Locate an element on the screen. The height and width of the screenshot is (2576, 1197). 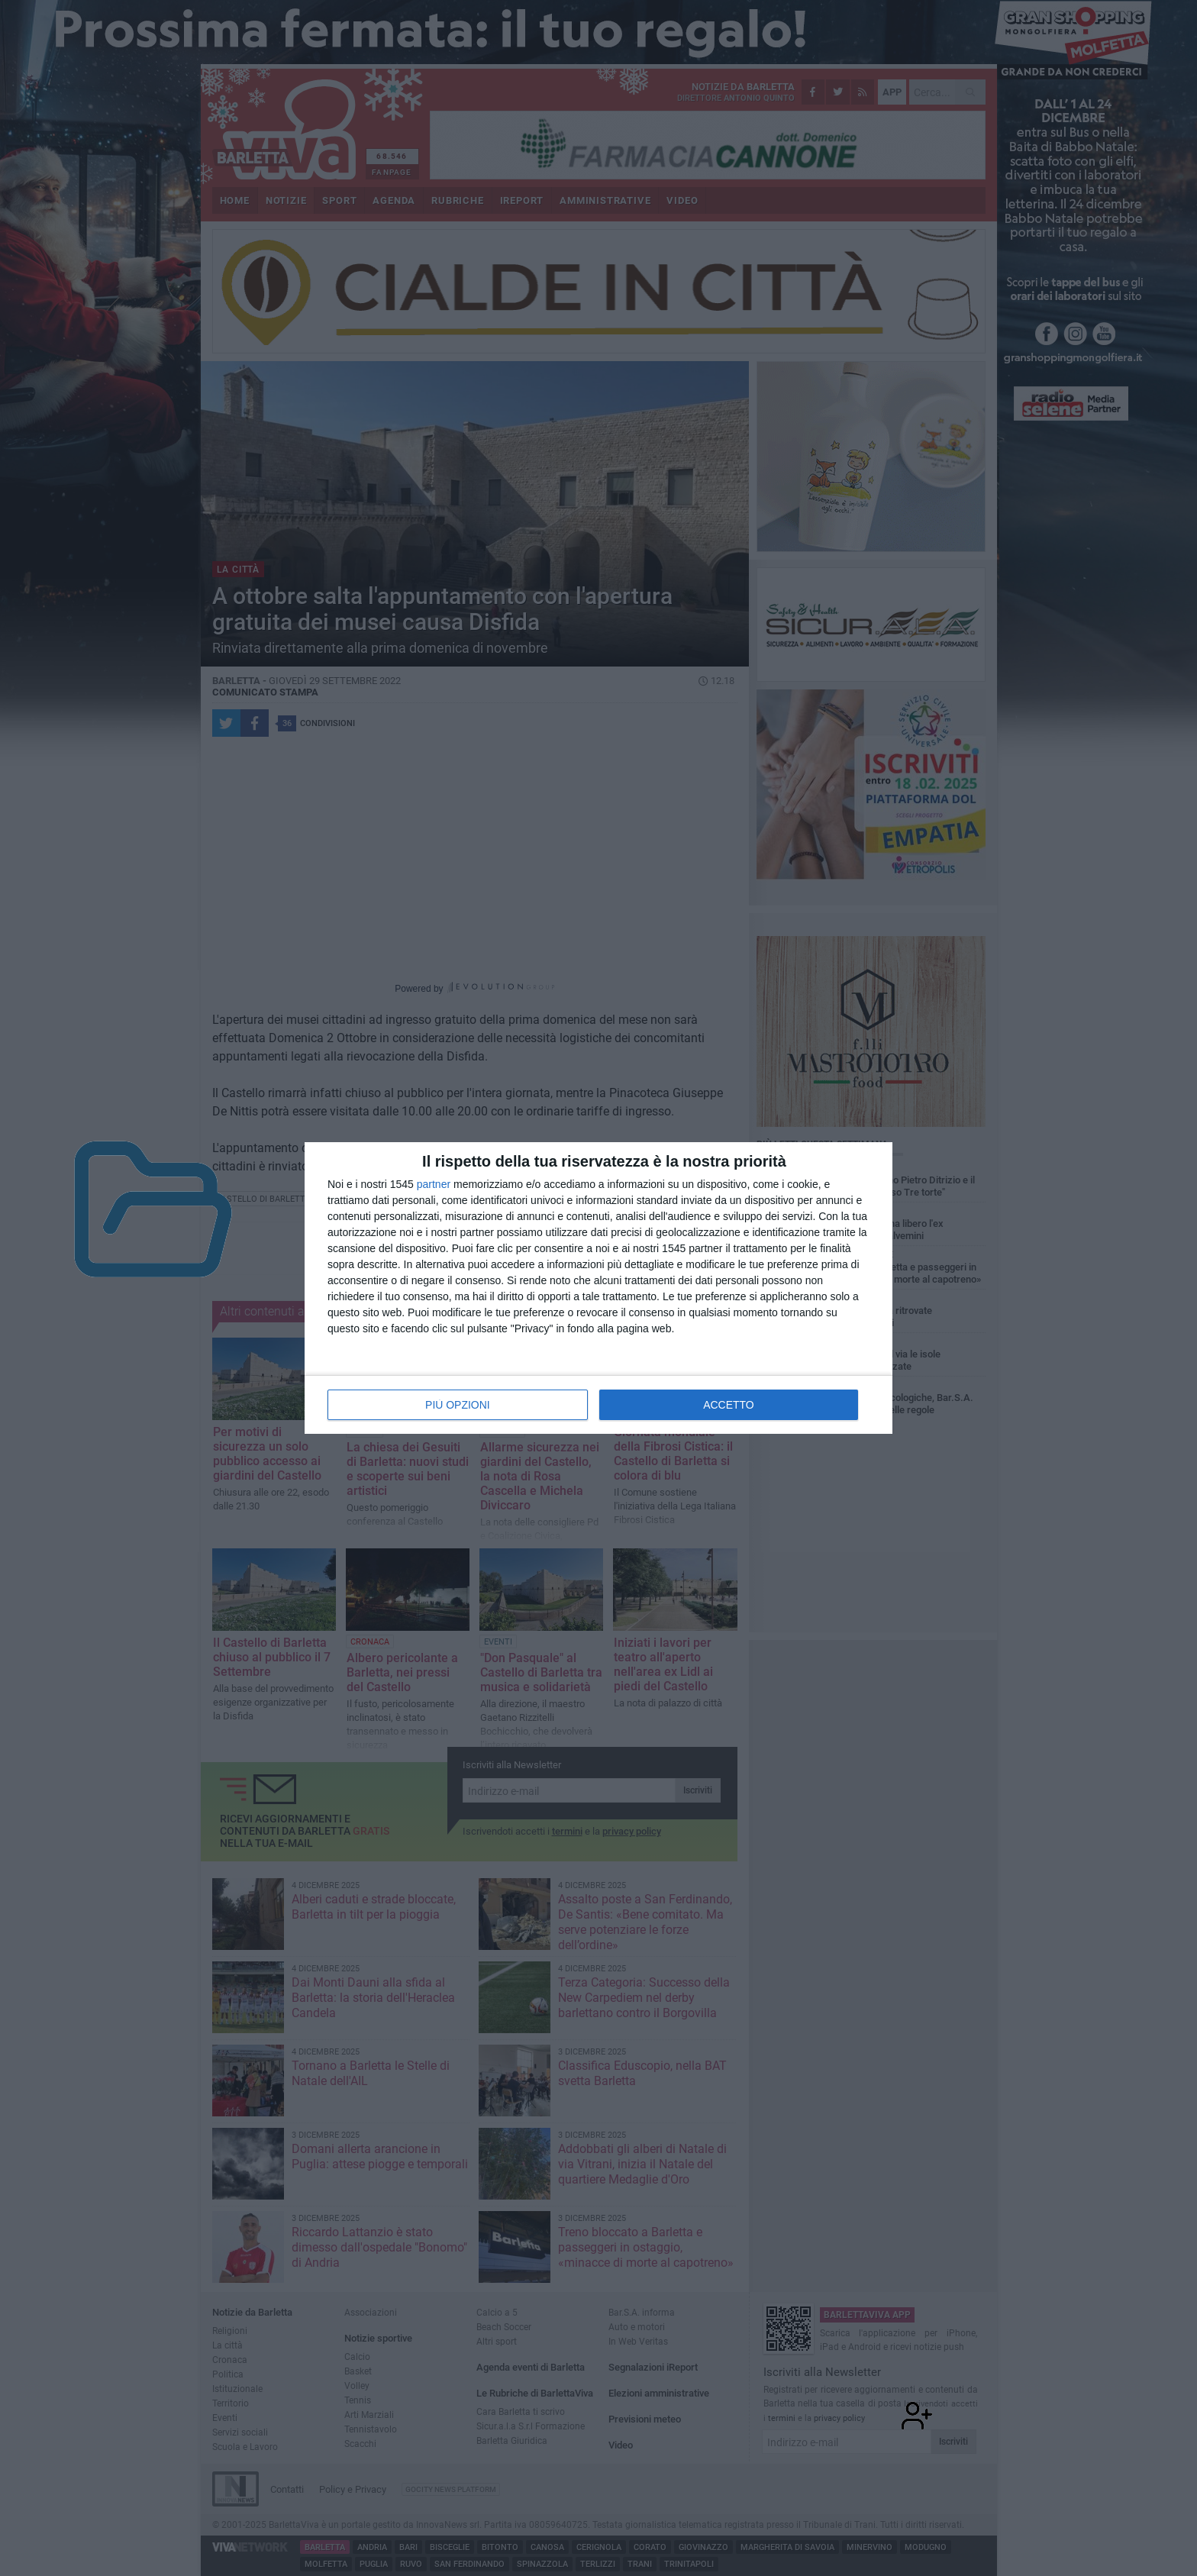
add a new contact or friend is located at coordinates (917, 2416).